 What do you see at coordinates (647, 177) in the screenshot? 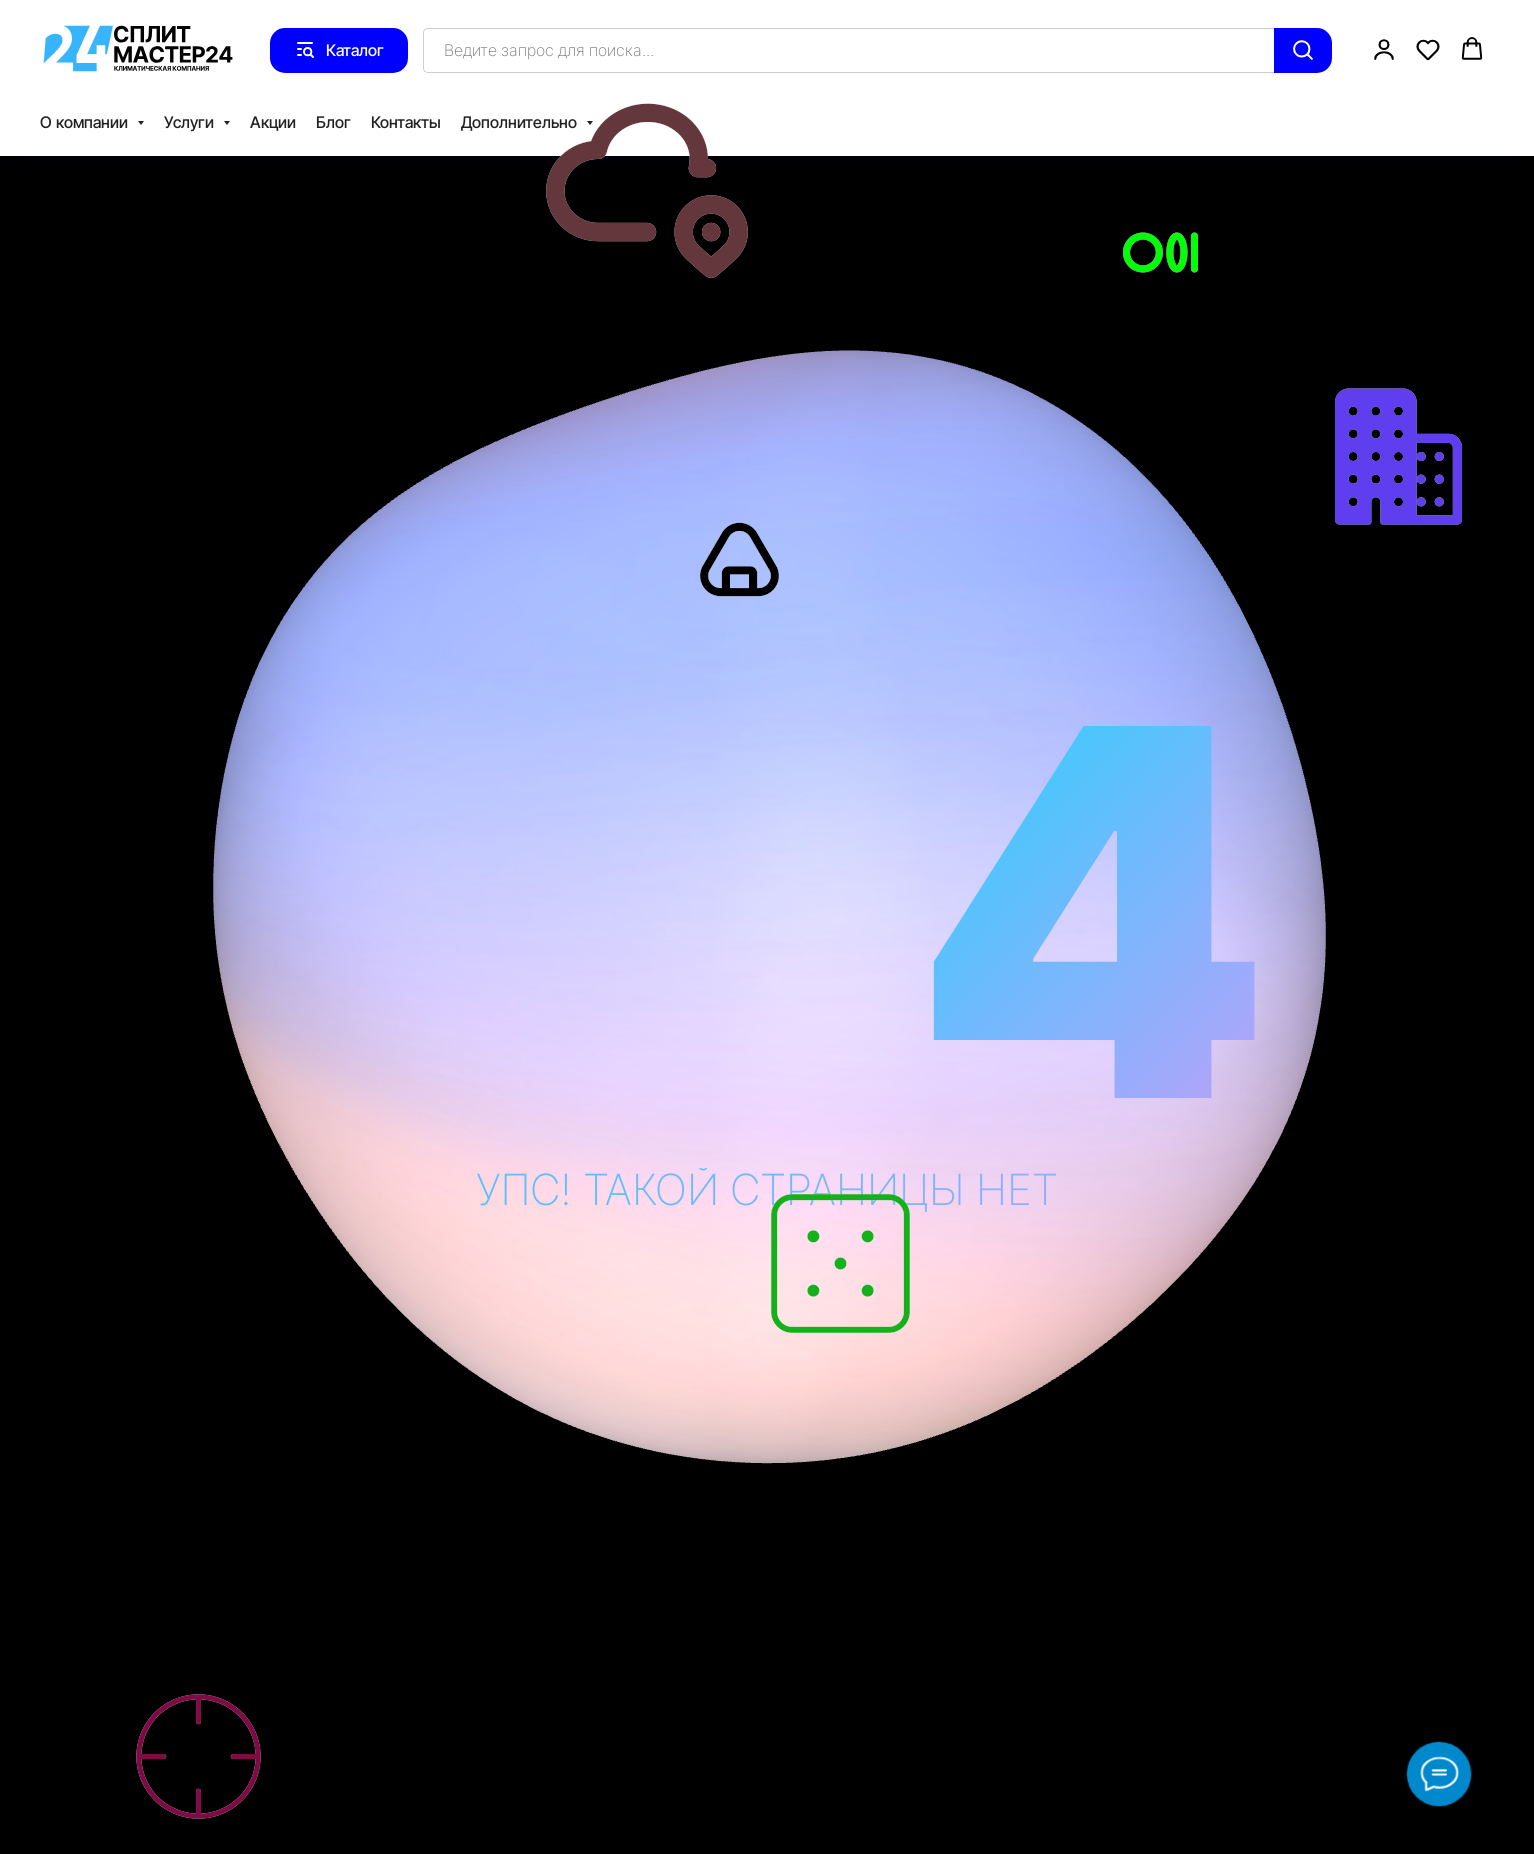
I see `view cloud storage location` at bounding box center [647, 177].